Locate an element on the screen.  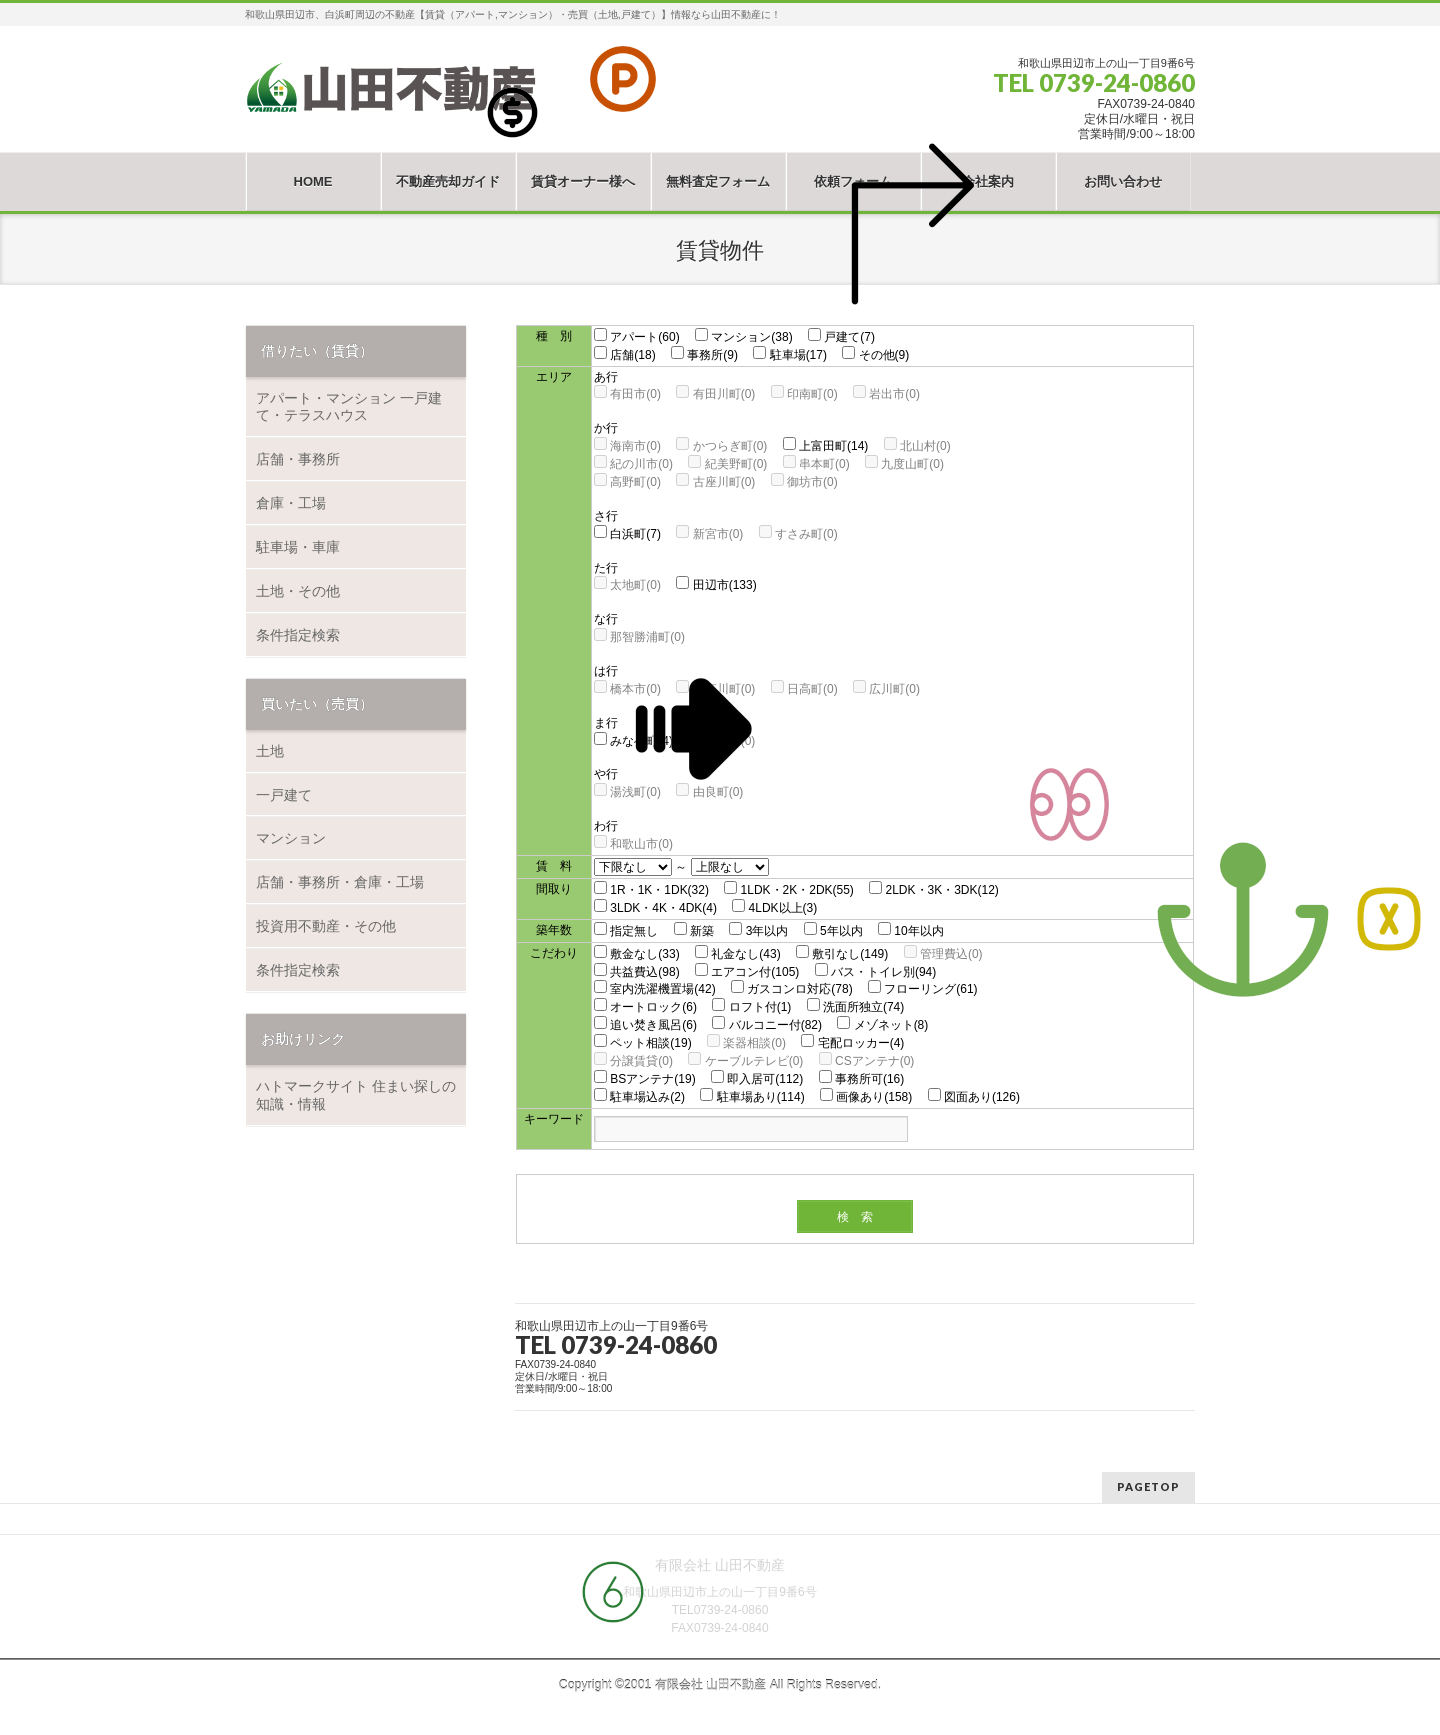
close or dismiss a dialog is located at coordinates (1389, 919).